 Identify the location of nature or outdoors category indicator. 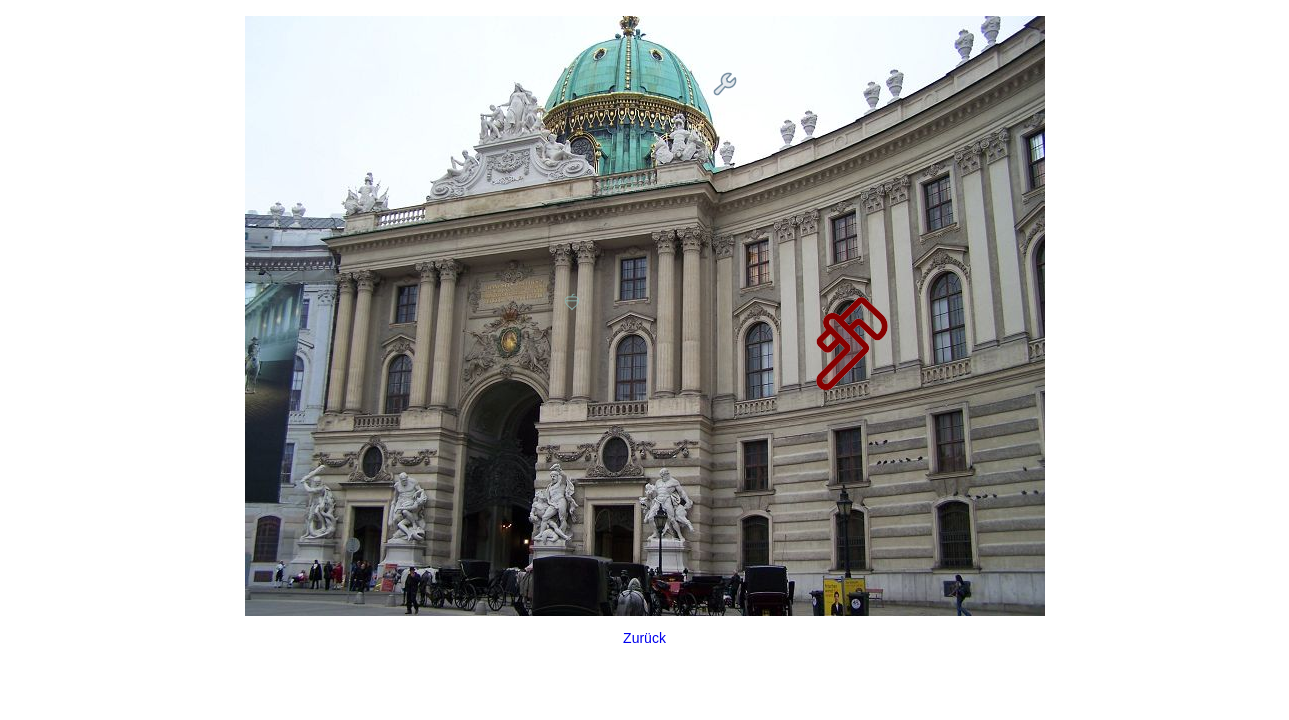
(572, 302).